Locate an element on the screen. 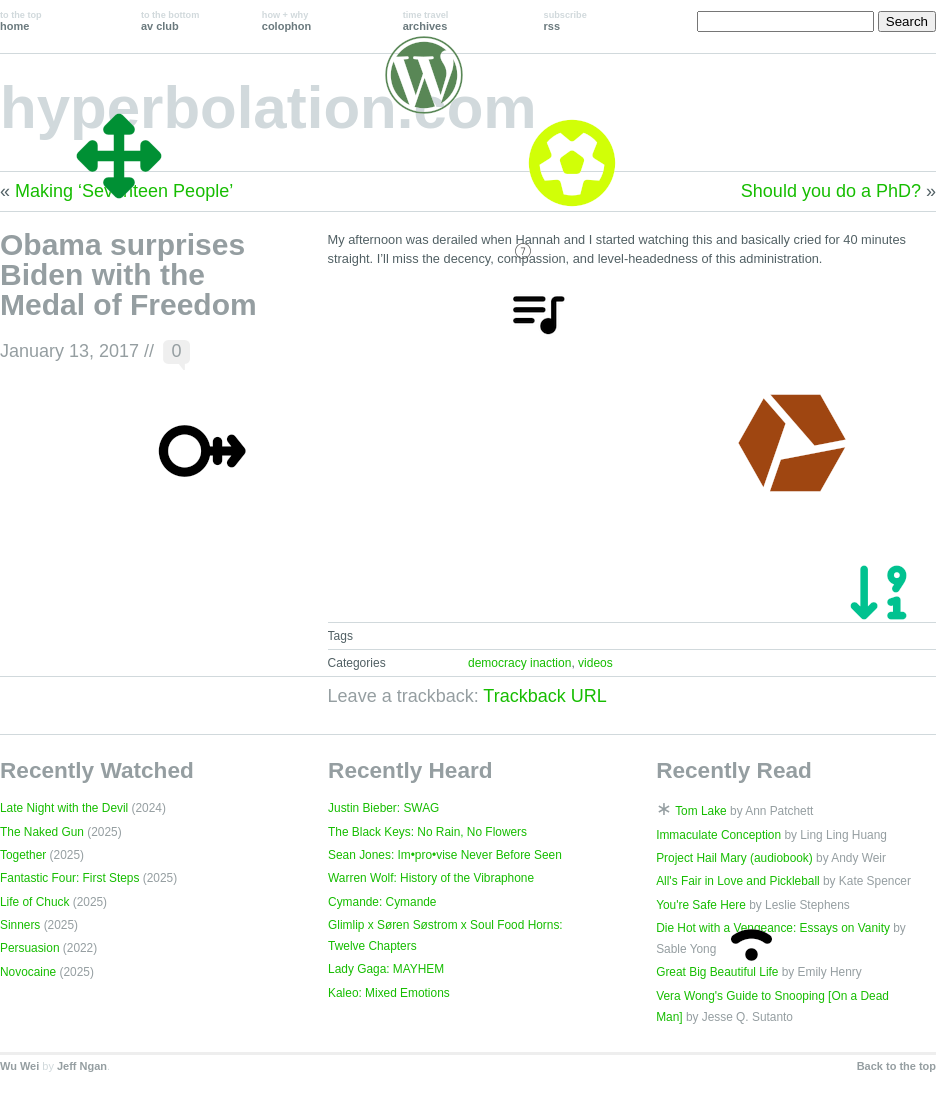 The width and height of the screenshot is (936, 1094). view music queue or playlist is located at coordinates (537, 312).